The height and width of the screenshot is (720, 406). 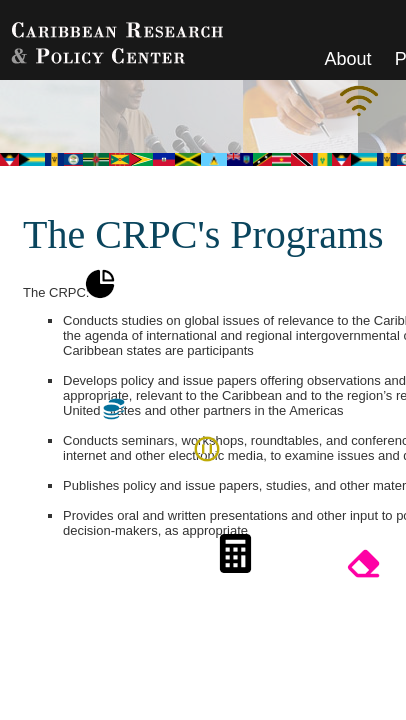 I want to click on erase or clear content, so click(x=364, y=564).